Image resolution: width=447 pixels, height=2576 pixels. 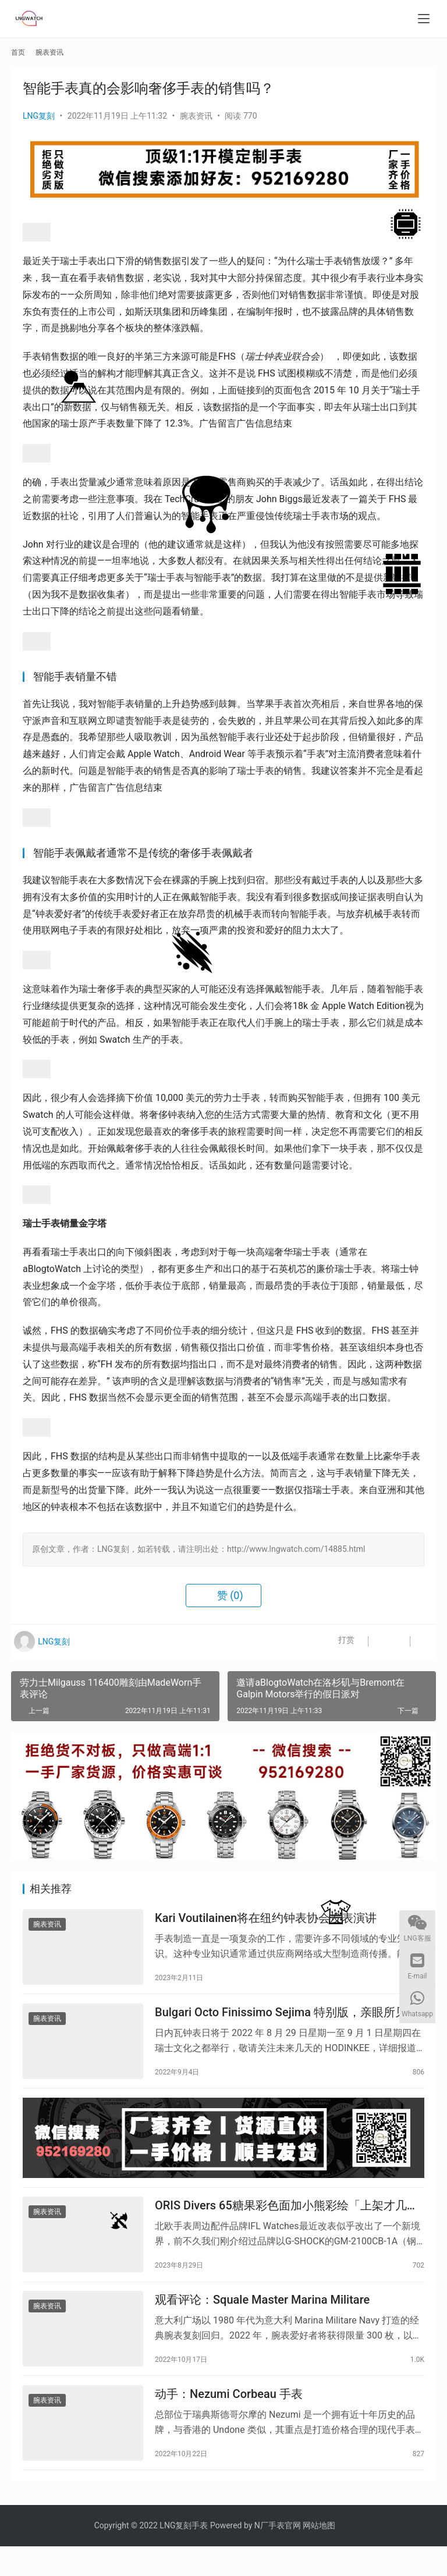 What do you see at coordinates (406, 224) in the screenshot?
I see `view system performance or CPU usage` at bounding box center [406, 224].